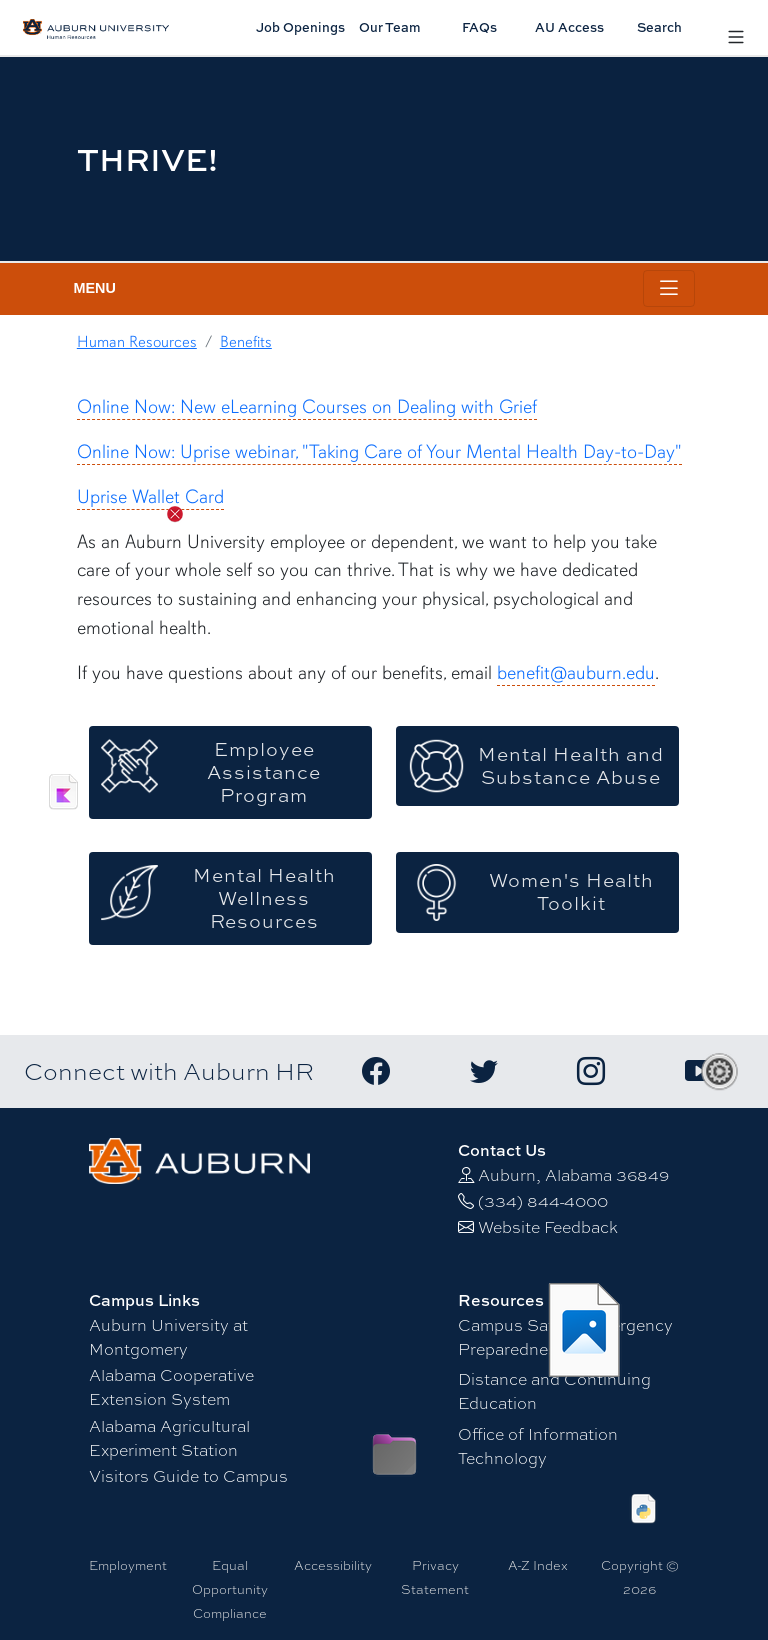 The width and height of the screenshot is (768, 1640). Describe the element at coordinates (719, 1071) in the screenshot. I see `view or edit document properties` at that location.